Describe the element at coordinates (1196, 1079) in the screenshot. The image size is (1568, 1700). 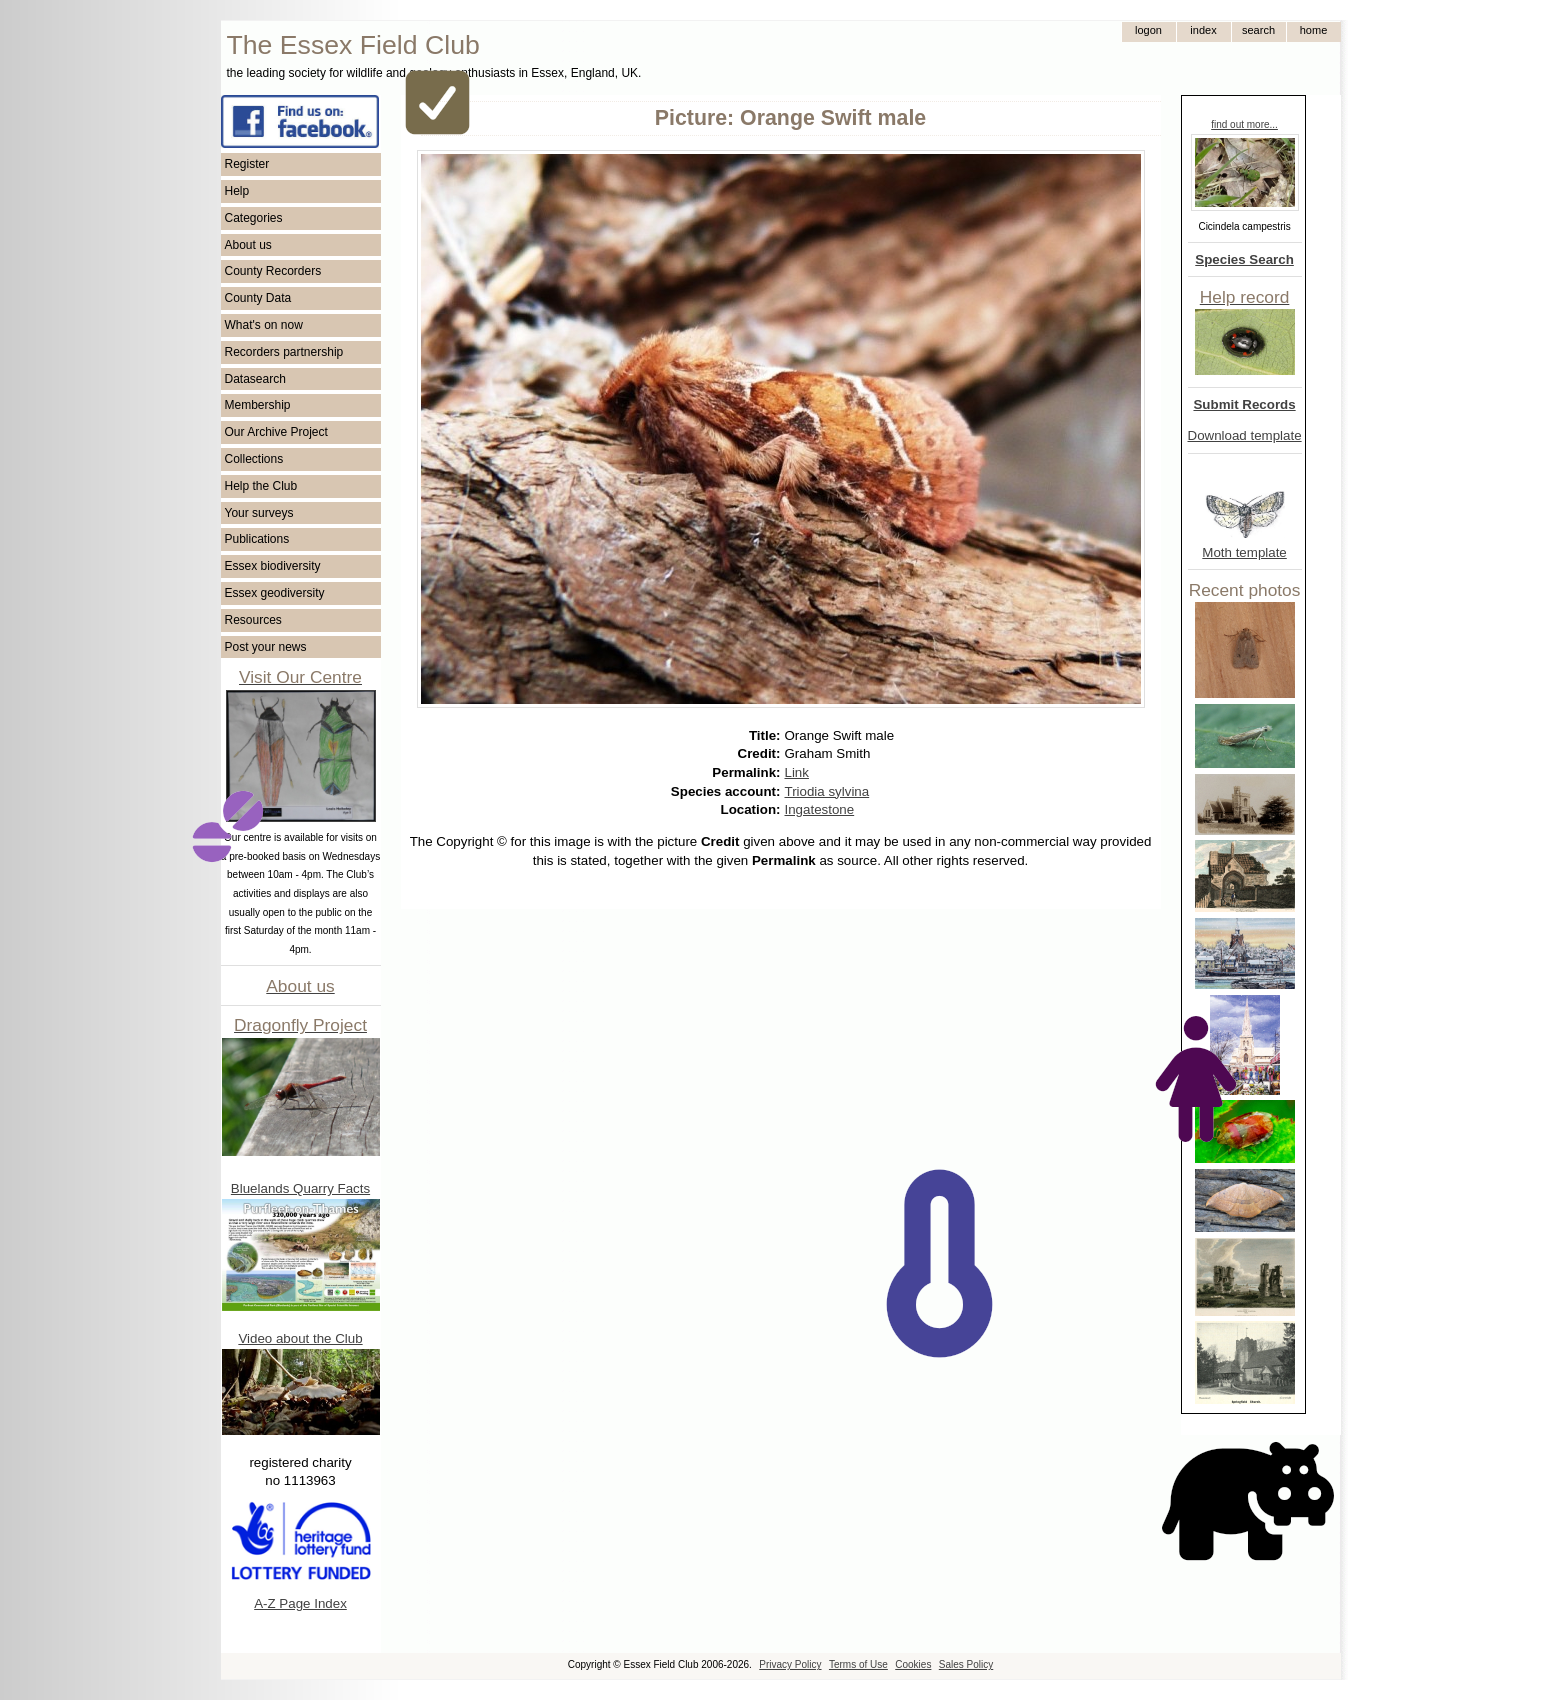
I see `indicates female or women's restroom` at that location.